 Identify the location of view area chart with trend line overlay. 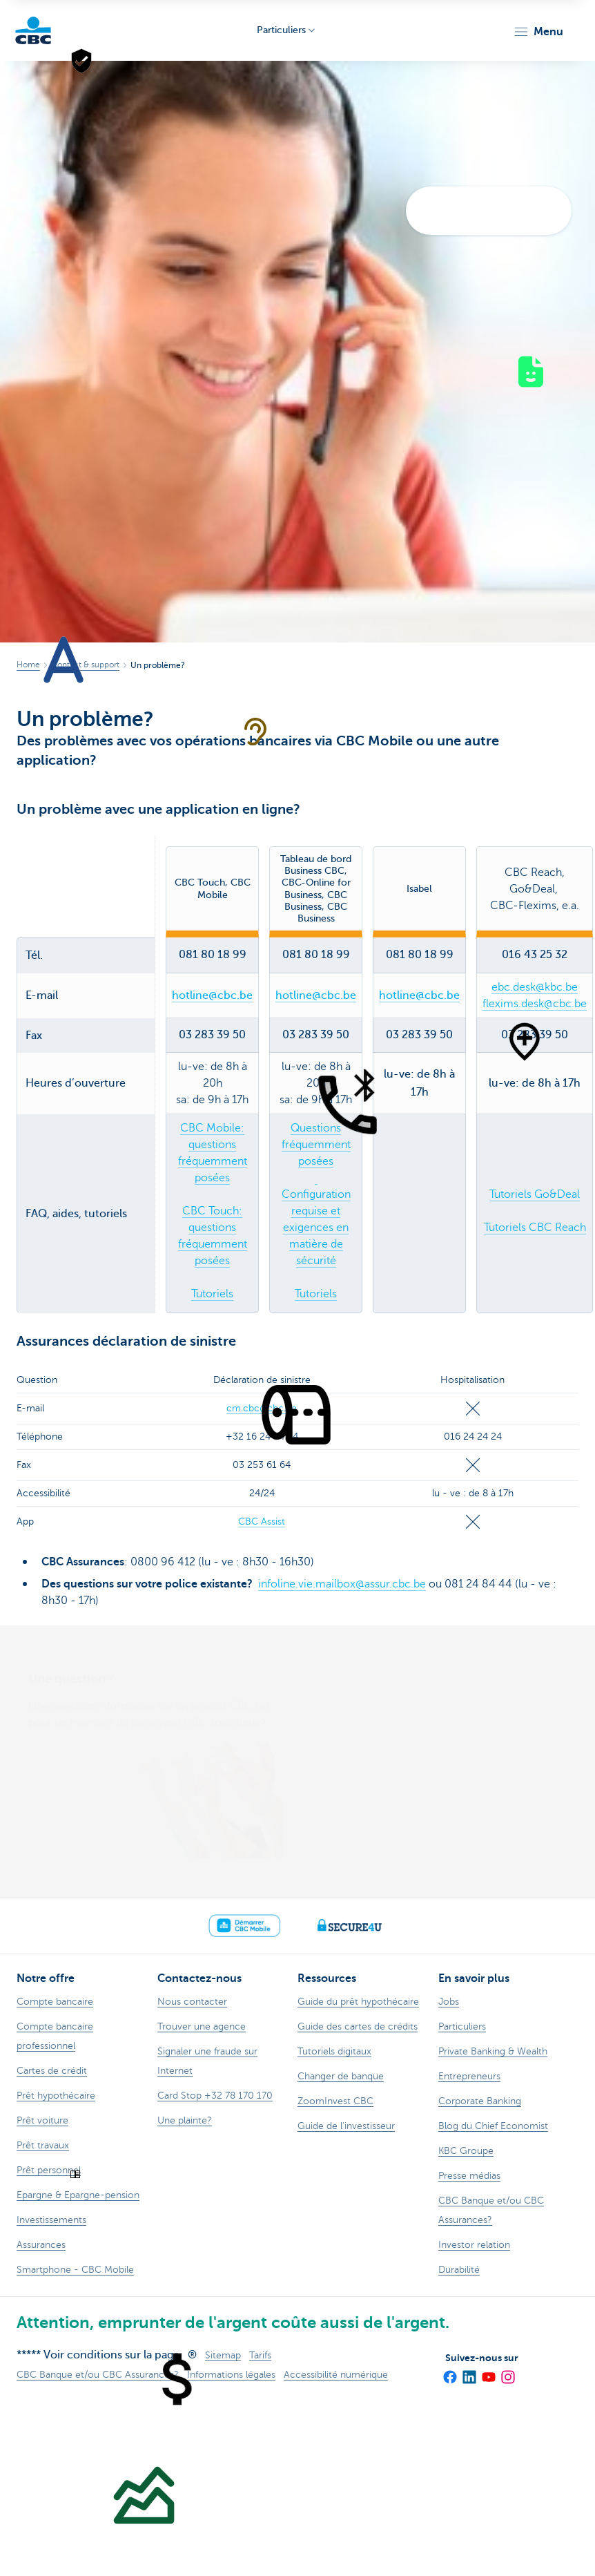
(144, 2497).